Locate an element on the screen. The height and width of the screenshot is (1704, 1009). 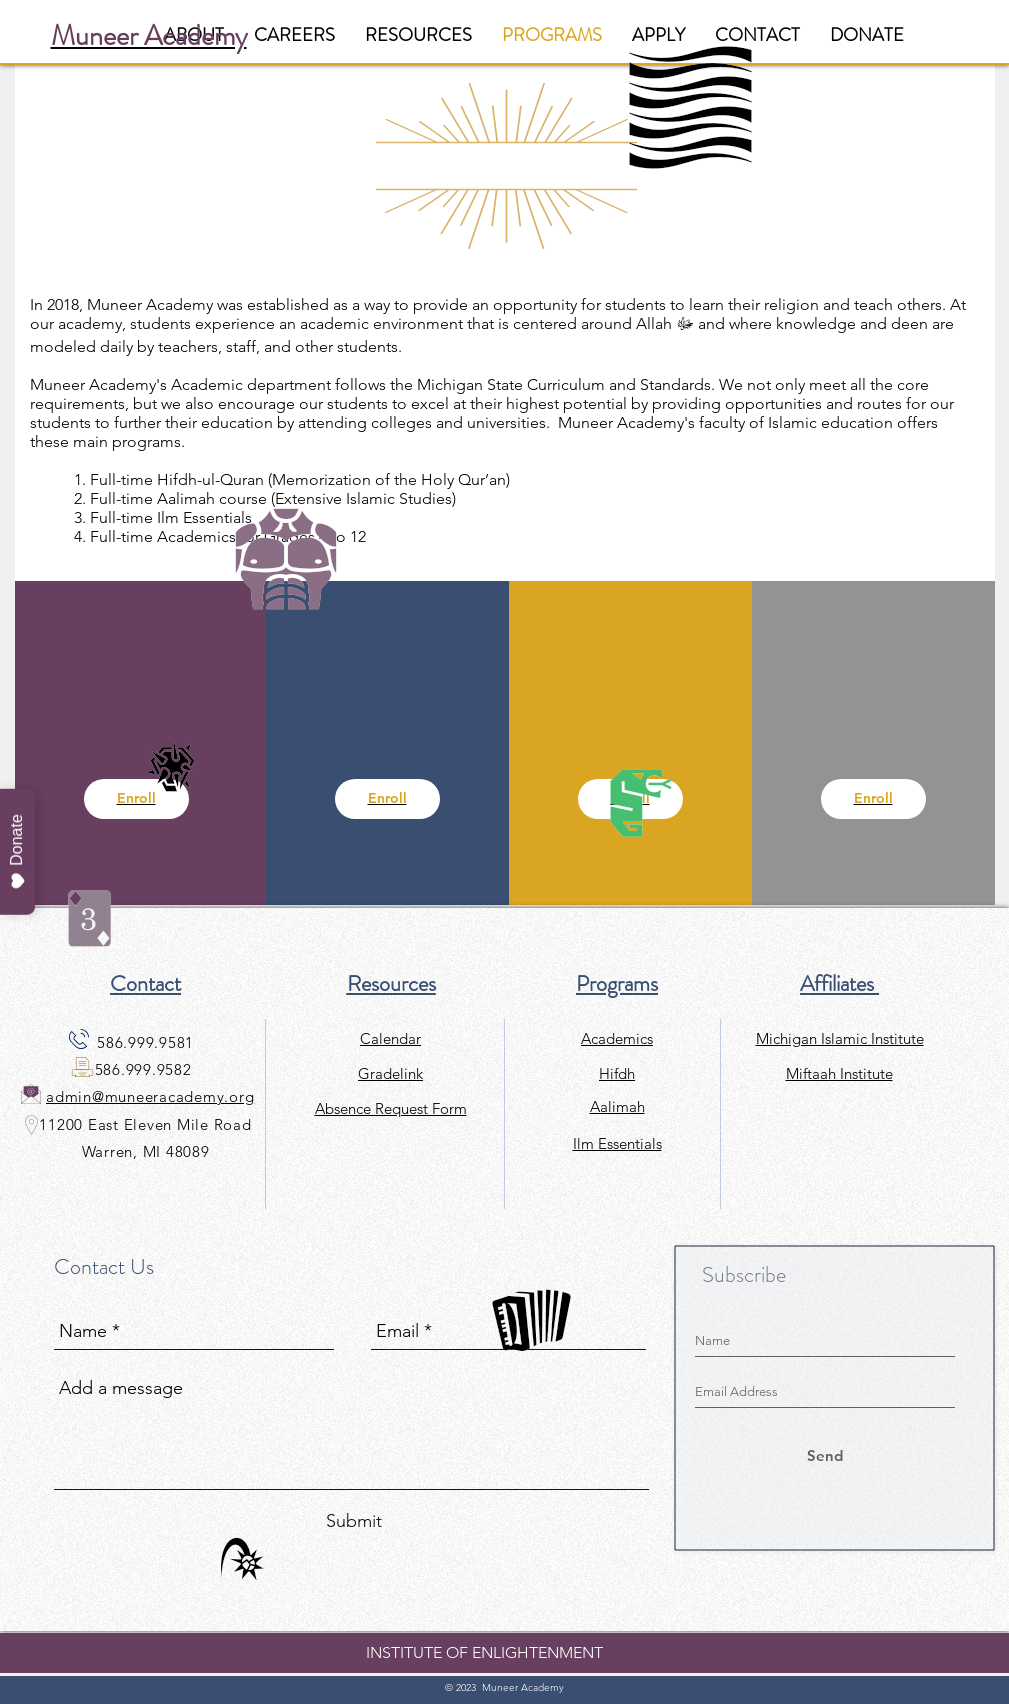
access snake totem or serpent-themed game content is located at coordinates (638, 803).